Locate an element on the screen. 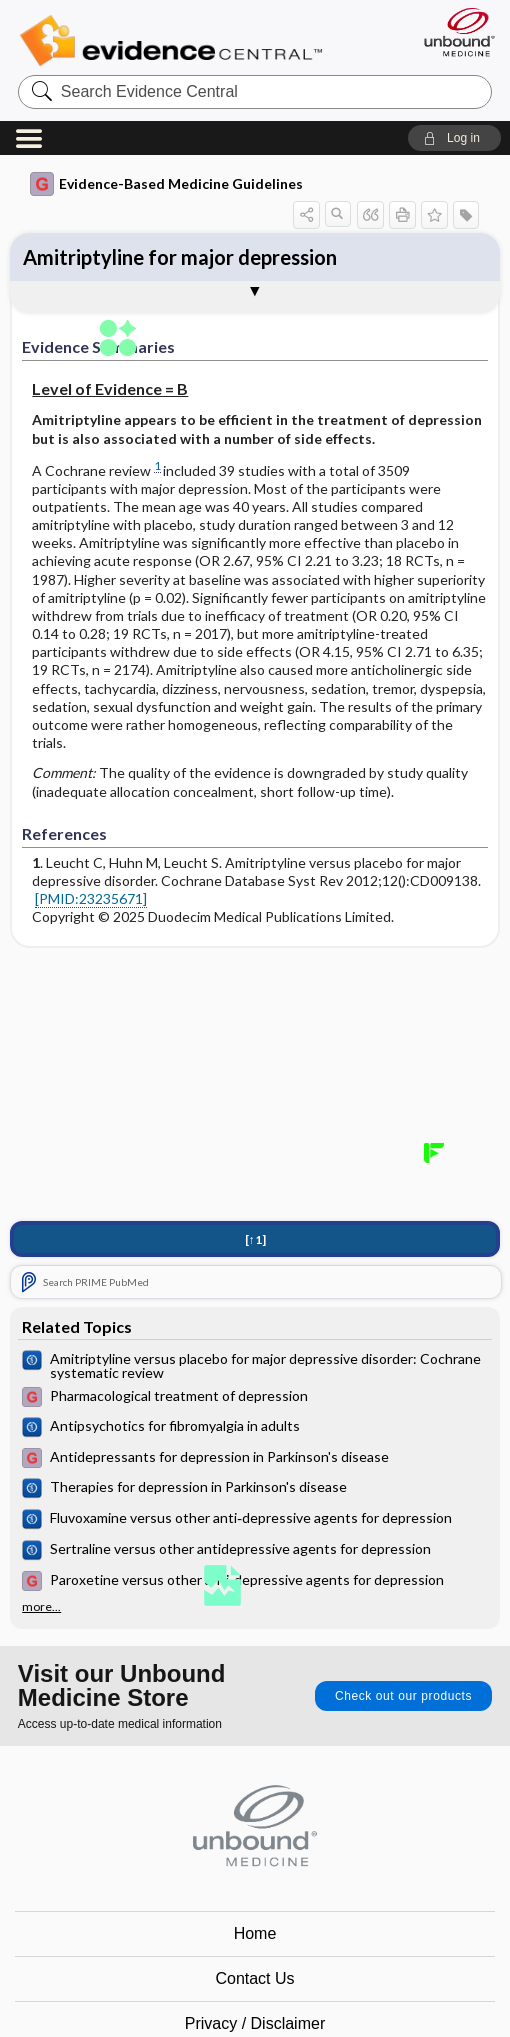 The height and width of the screenshot is (2037, 510). indicates a corrupted or damaged file is located at coordinates (222, 1585).